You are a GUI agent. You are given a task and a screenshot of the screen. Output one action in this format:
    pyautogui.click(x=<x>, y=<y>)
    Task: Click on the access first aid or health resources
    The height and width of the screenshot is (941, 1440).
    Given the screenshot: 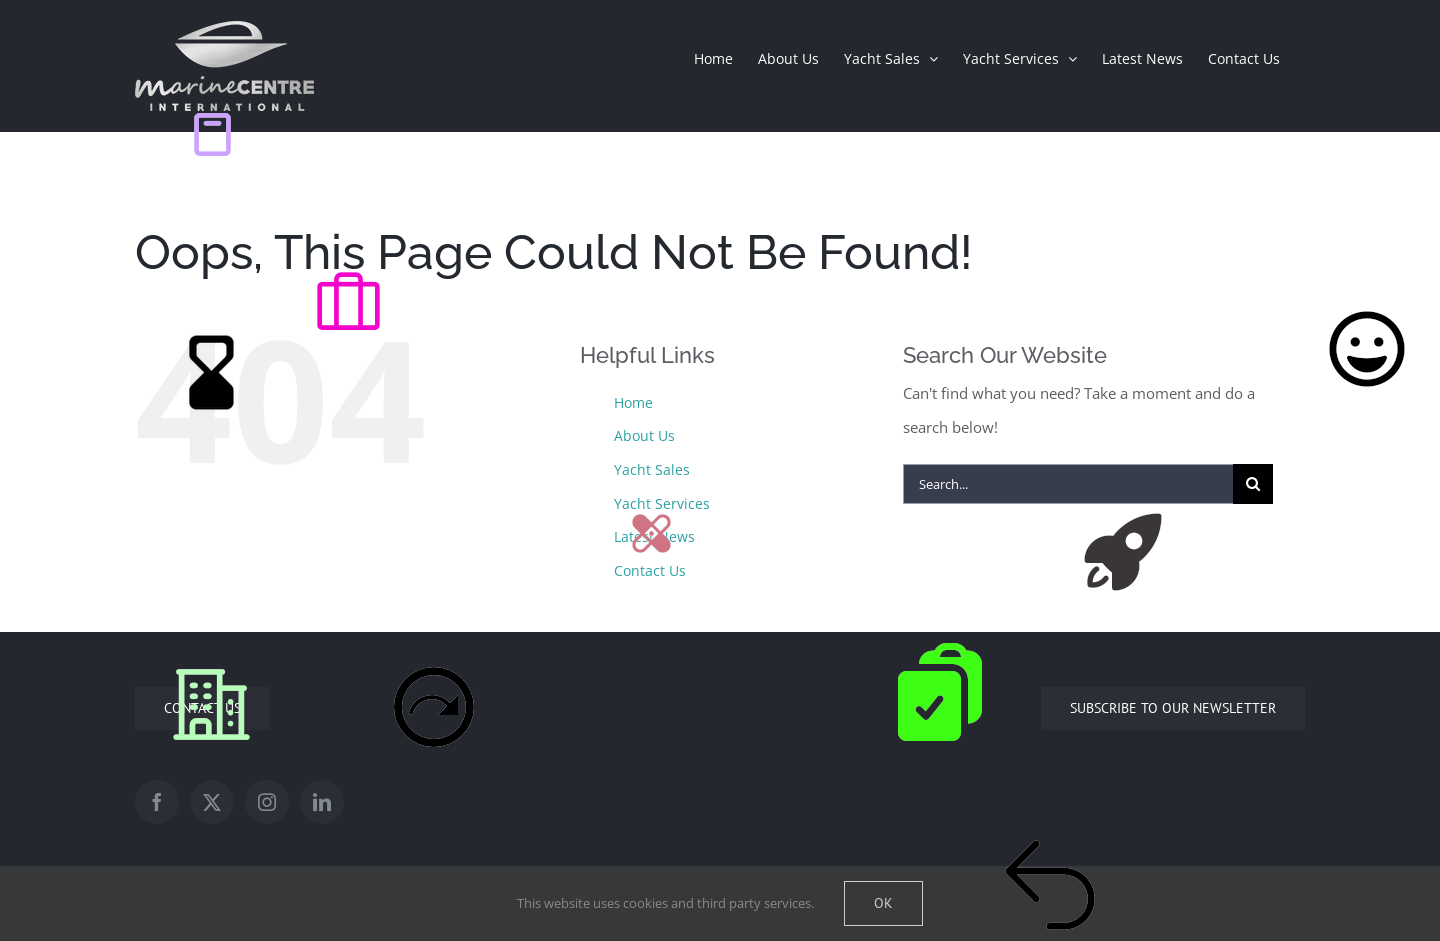 What is the action you would take?
    pyautogui.click(x=651, y=533)
    